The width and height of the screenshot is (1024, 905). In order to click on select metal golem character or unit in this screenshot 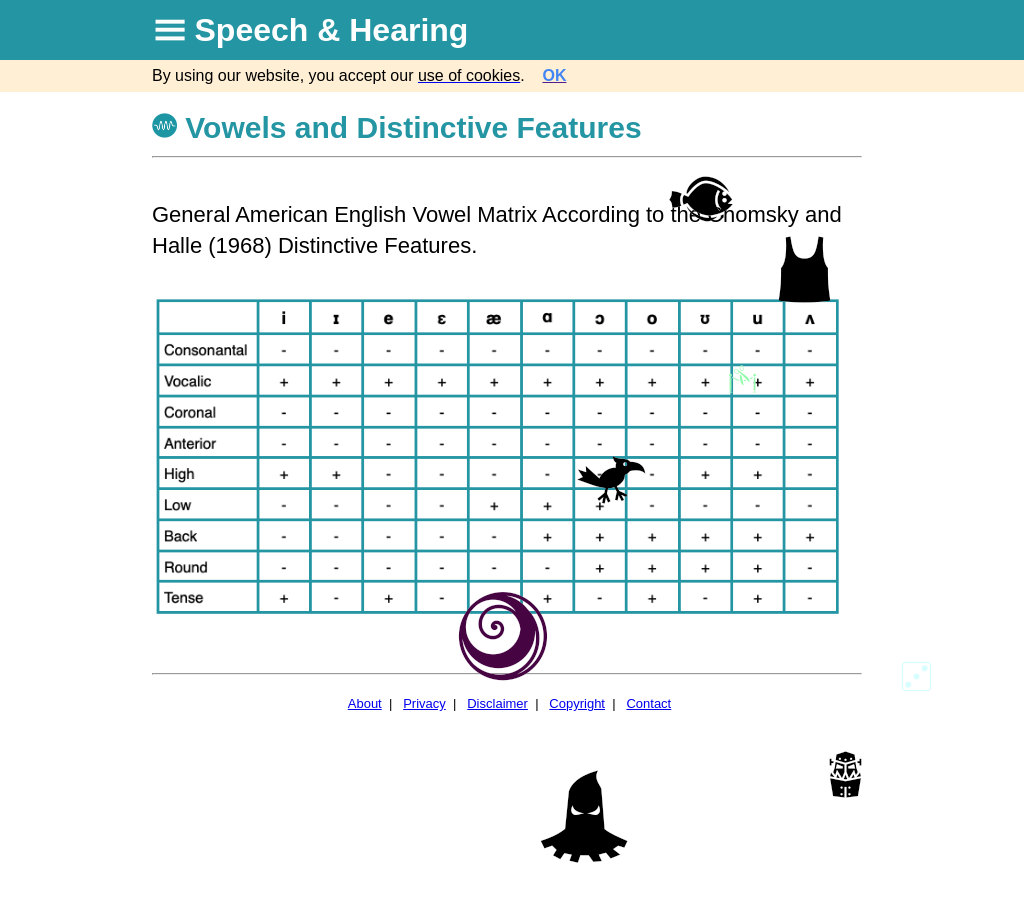, I will do `click(845, 774)`.